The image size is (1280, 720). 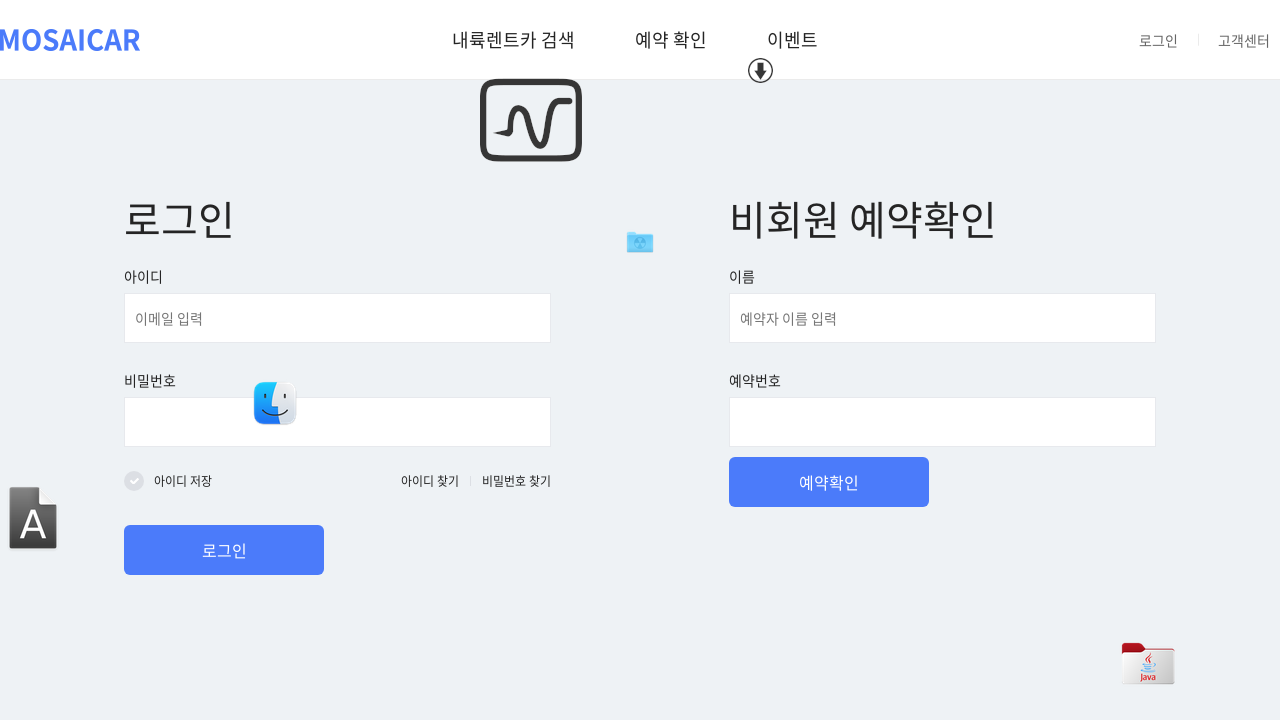 What do you see at coordinates (33, 519) in the screenshot?
I see `a generic font file` at bounding box center [33, 519].